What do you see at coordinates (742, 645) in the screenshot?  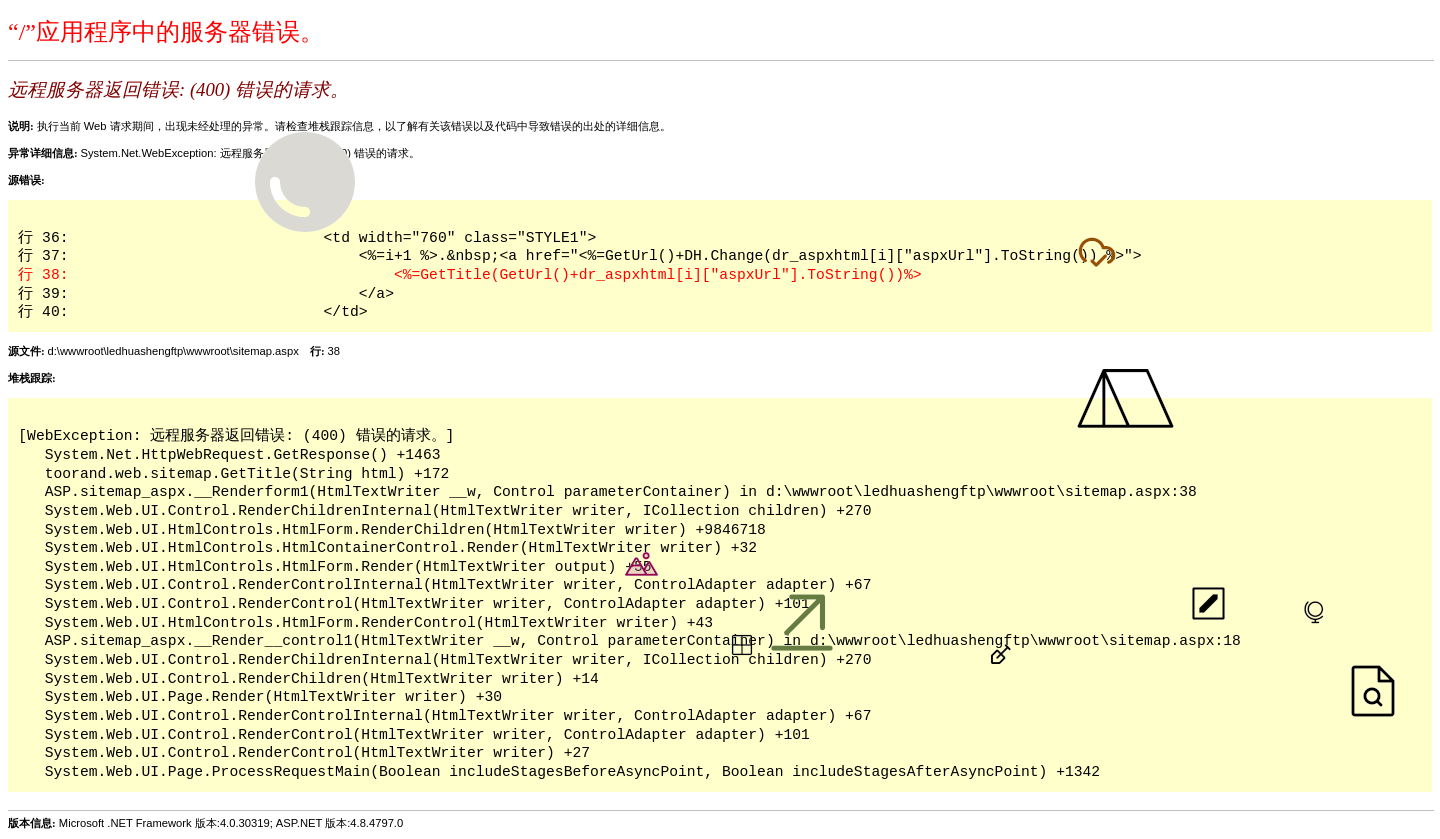 I see `view items in grid layout` at bounding box center [742, 645].